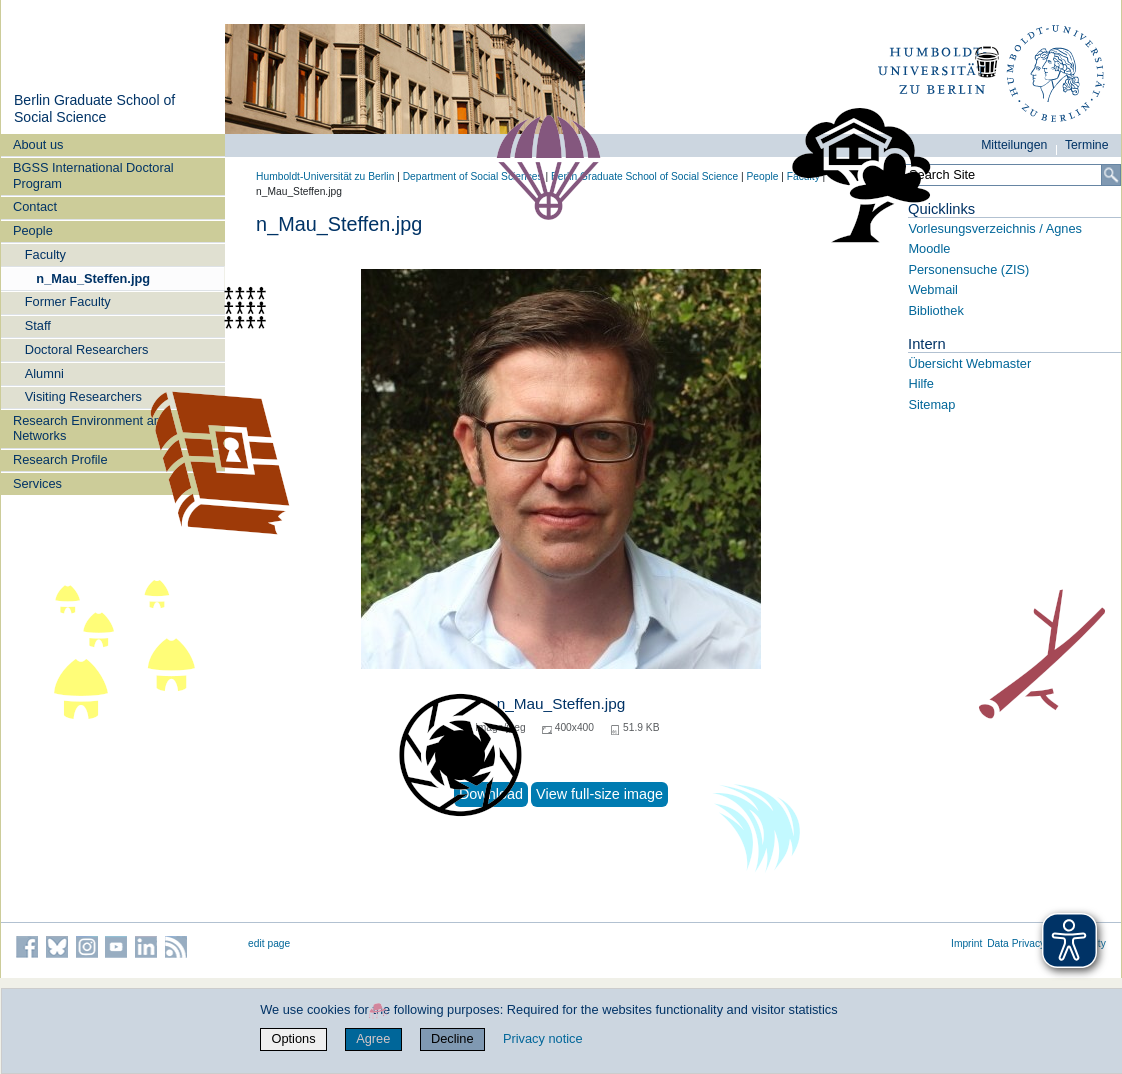  Describe the element at coordinates (756, 827) in the screenshot. I see `indicates a wound or injury status effect` at that location.